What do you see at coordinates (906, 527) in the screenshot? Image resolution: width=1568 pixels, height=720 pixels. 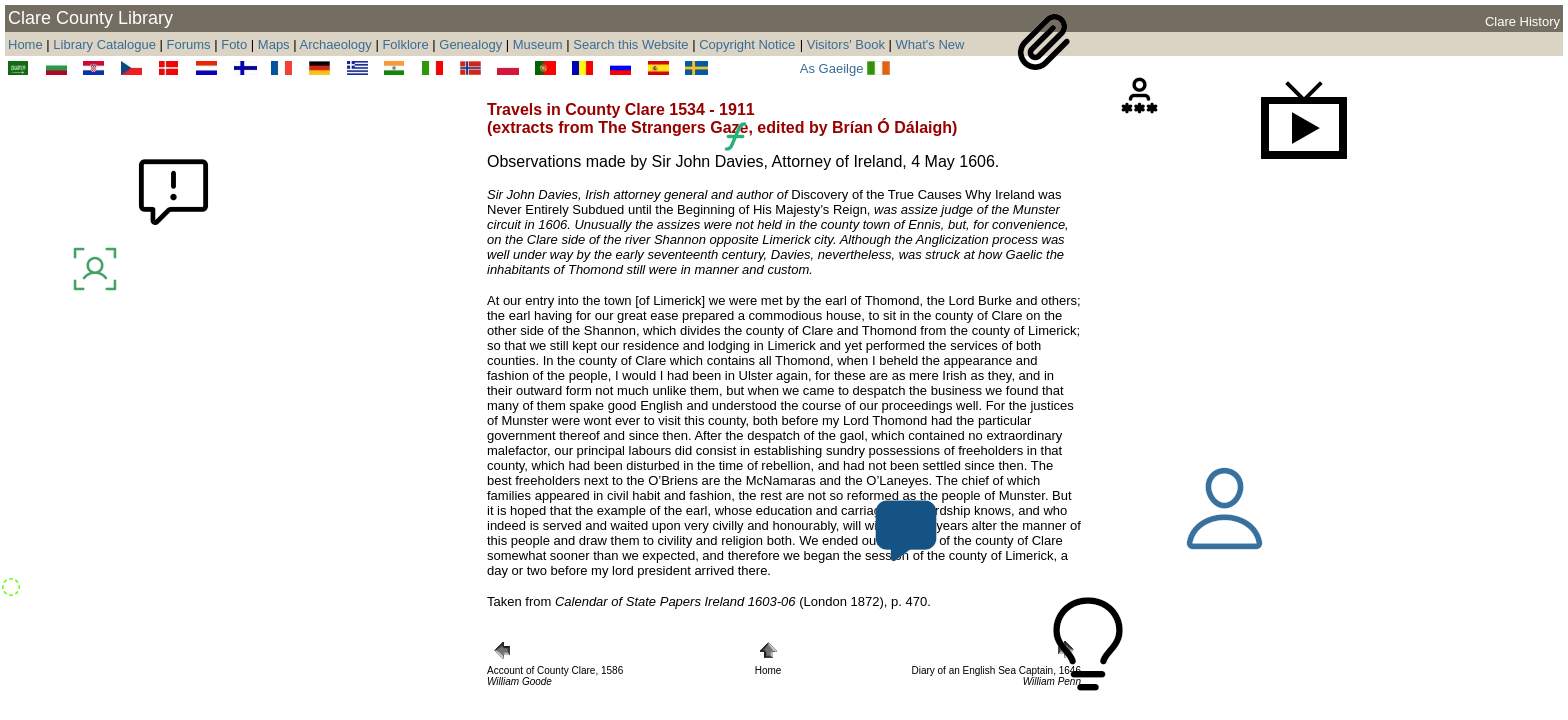 I see `open chat or messaging` at bounding box center [906, 527].